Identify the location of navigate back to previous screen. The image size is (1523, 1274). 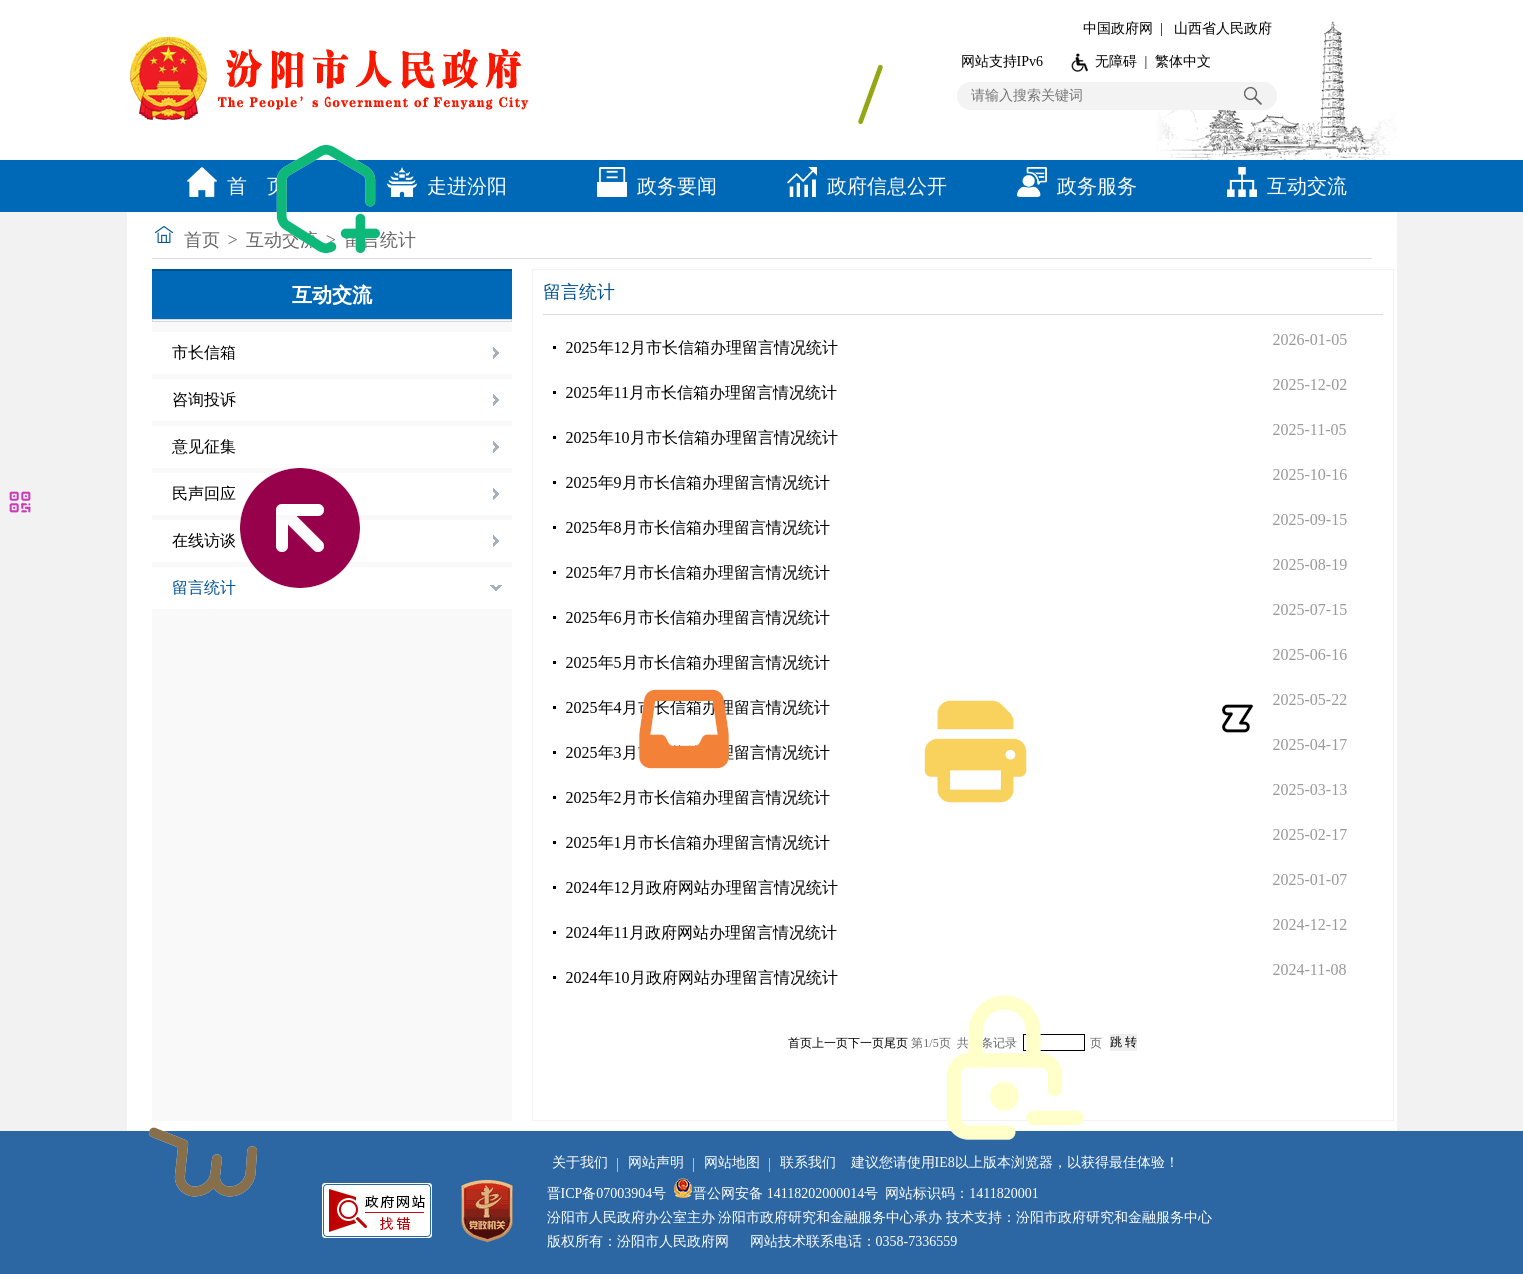
(300, 528).